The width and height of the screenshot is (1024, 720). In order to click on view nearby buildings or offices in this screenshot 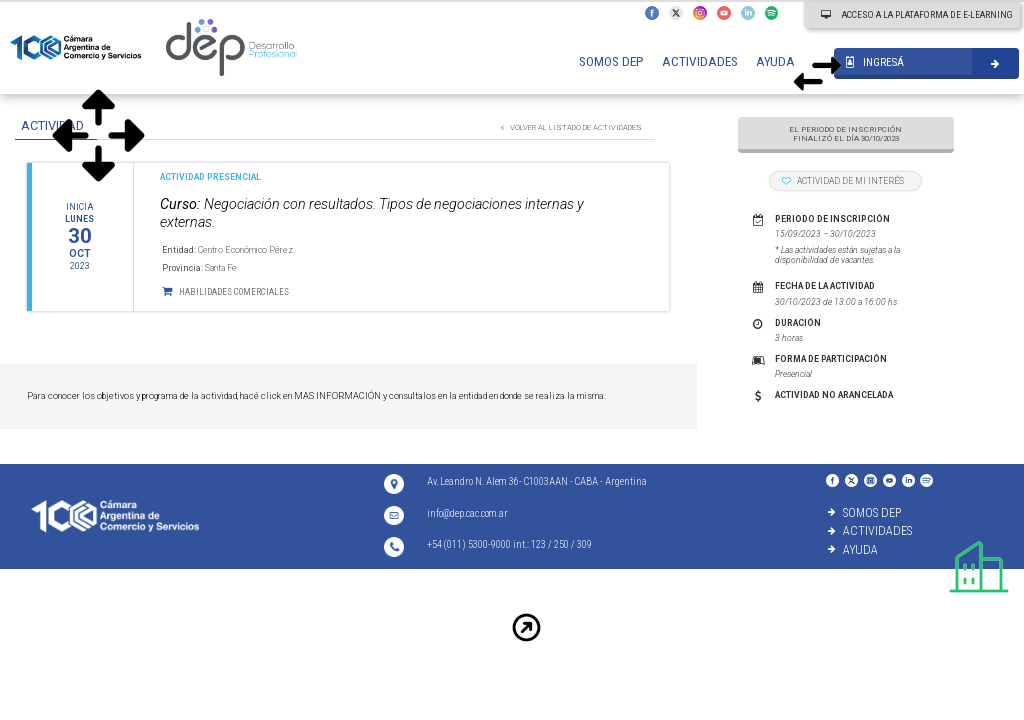, I will do `click(979, 569)`.